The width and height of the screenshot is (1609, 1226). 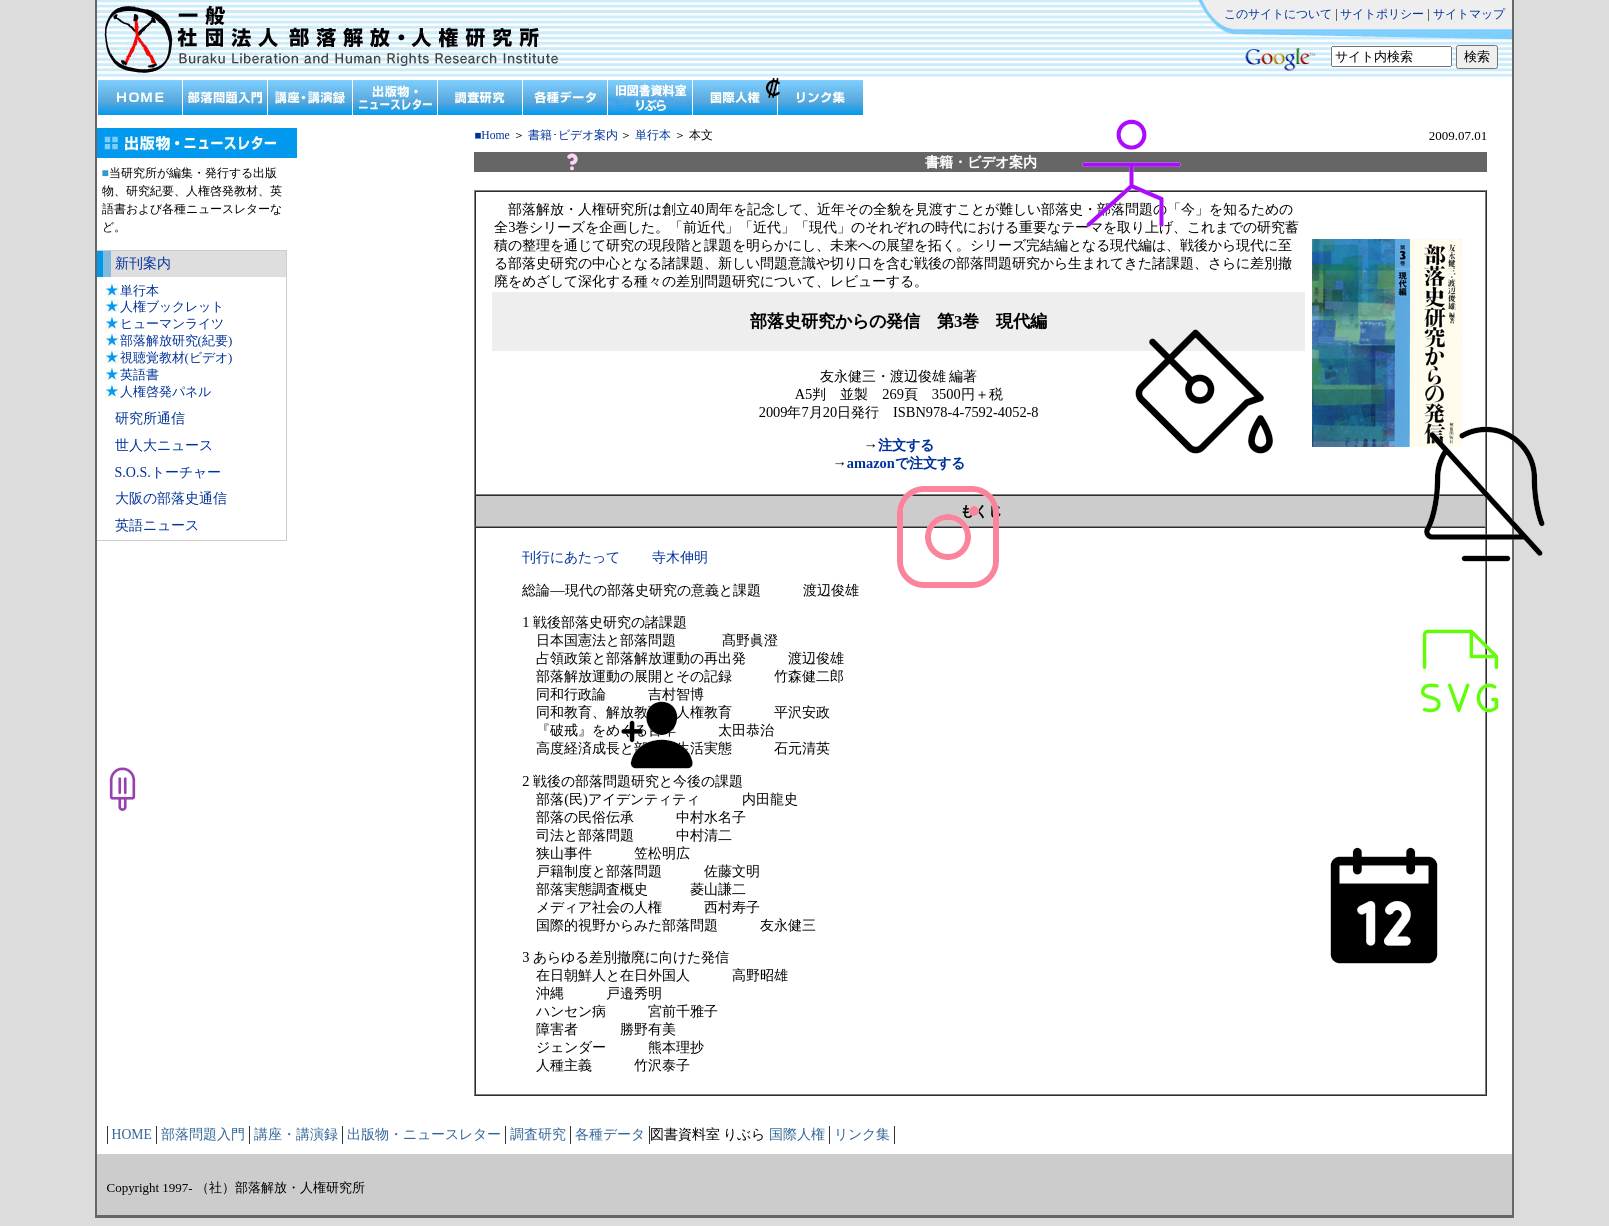 What do you see at coordinates (572, 161) in the screenshot?
I see `access help or support information` at bounding box center [572, 161].